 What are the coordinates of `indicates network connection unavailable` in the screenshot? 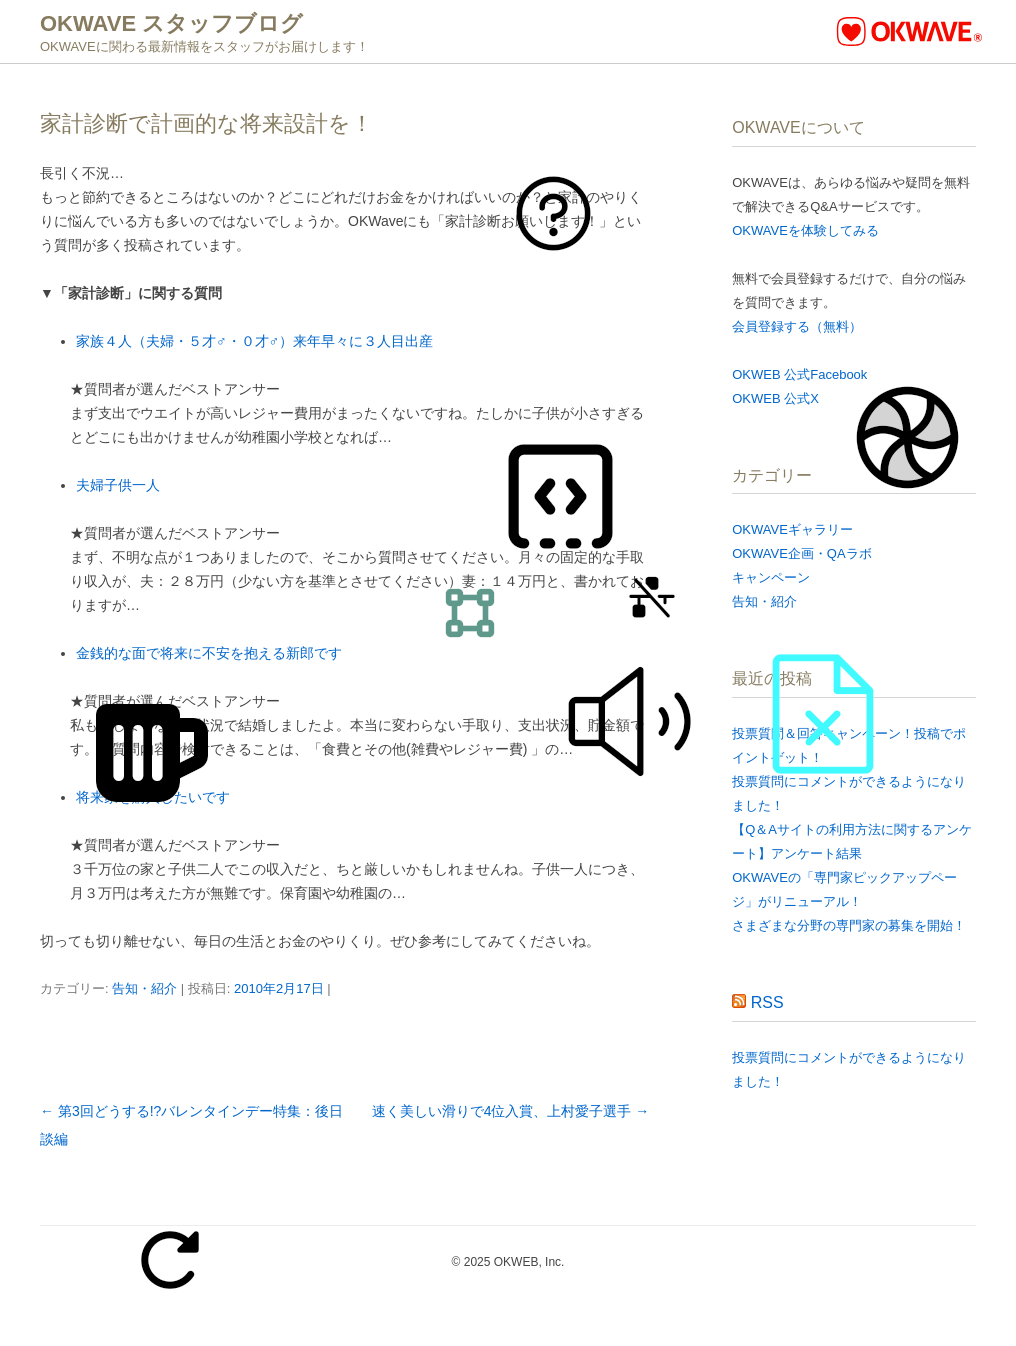 It's located at (652, 598).